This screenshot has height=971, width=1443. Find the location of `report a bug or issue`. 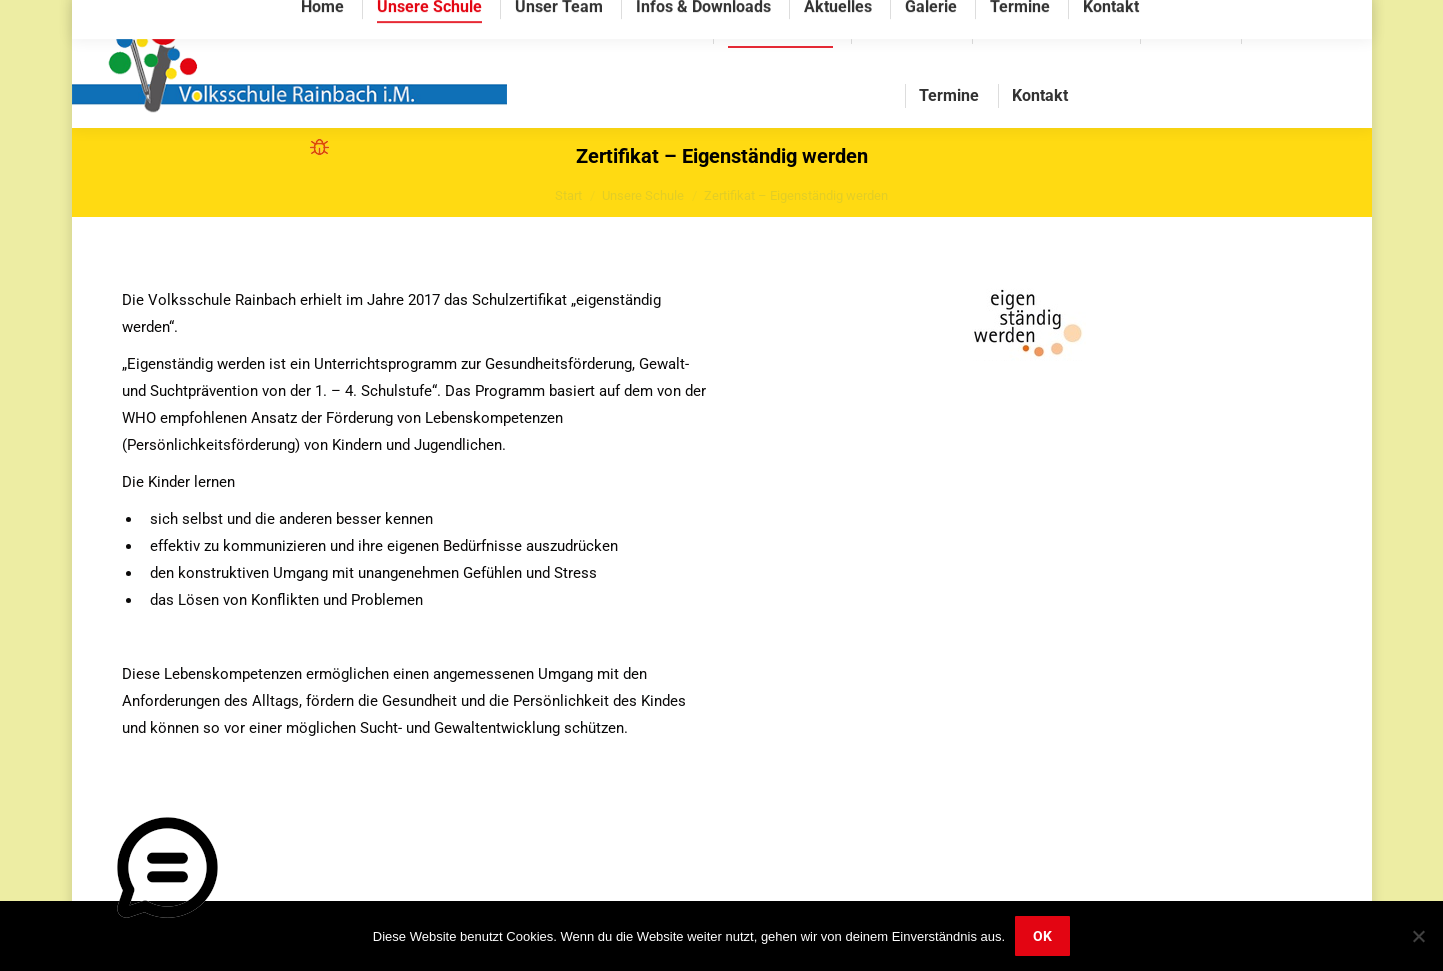

report a bug or issue is located at coordinates (319, 146).